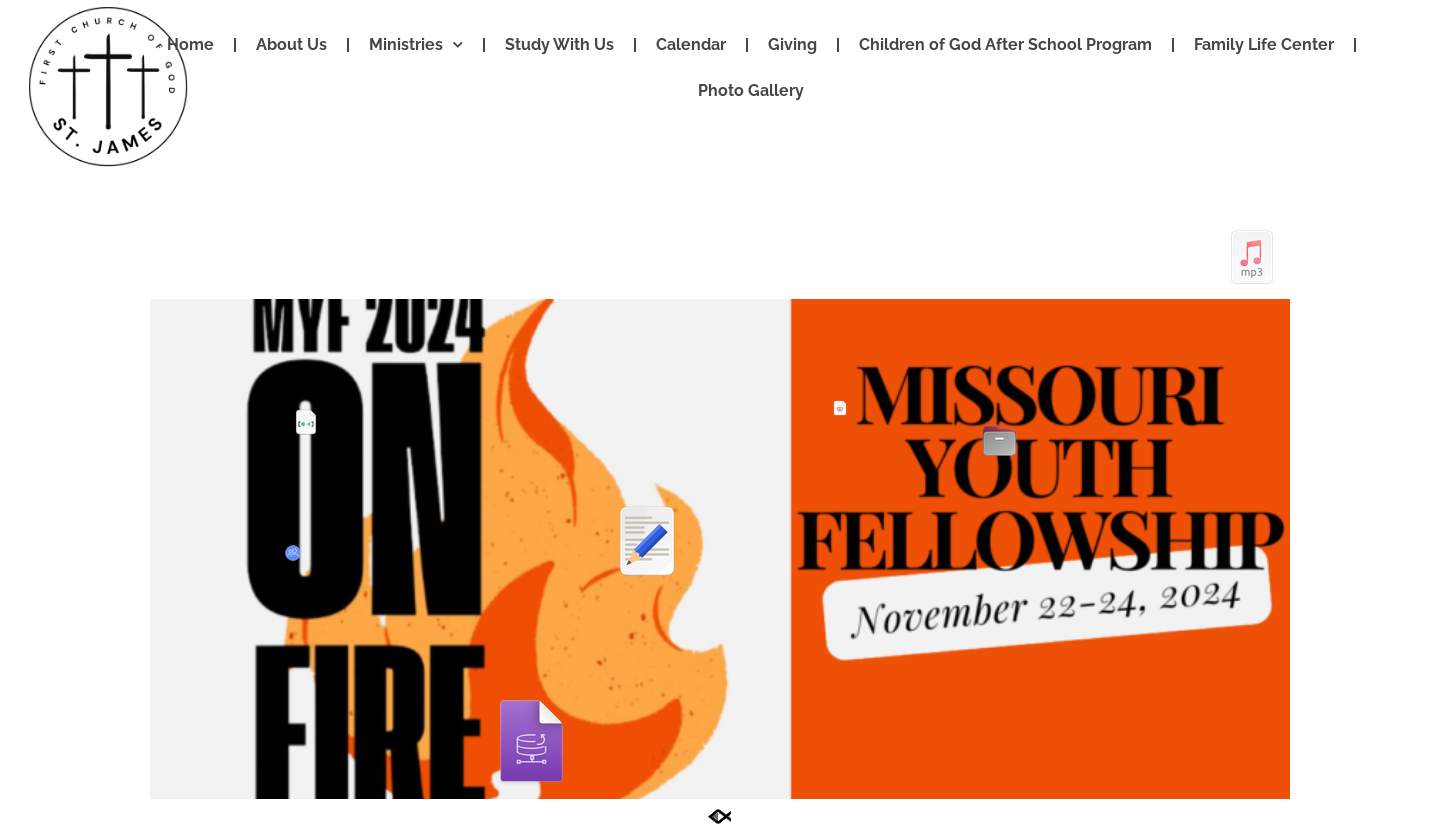 The image size is (1440, 836). I want to click on open the text editor application, so click(647, 541).